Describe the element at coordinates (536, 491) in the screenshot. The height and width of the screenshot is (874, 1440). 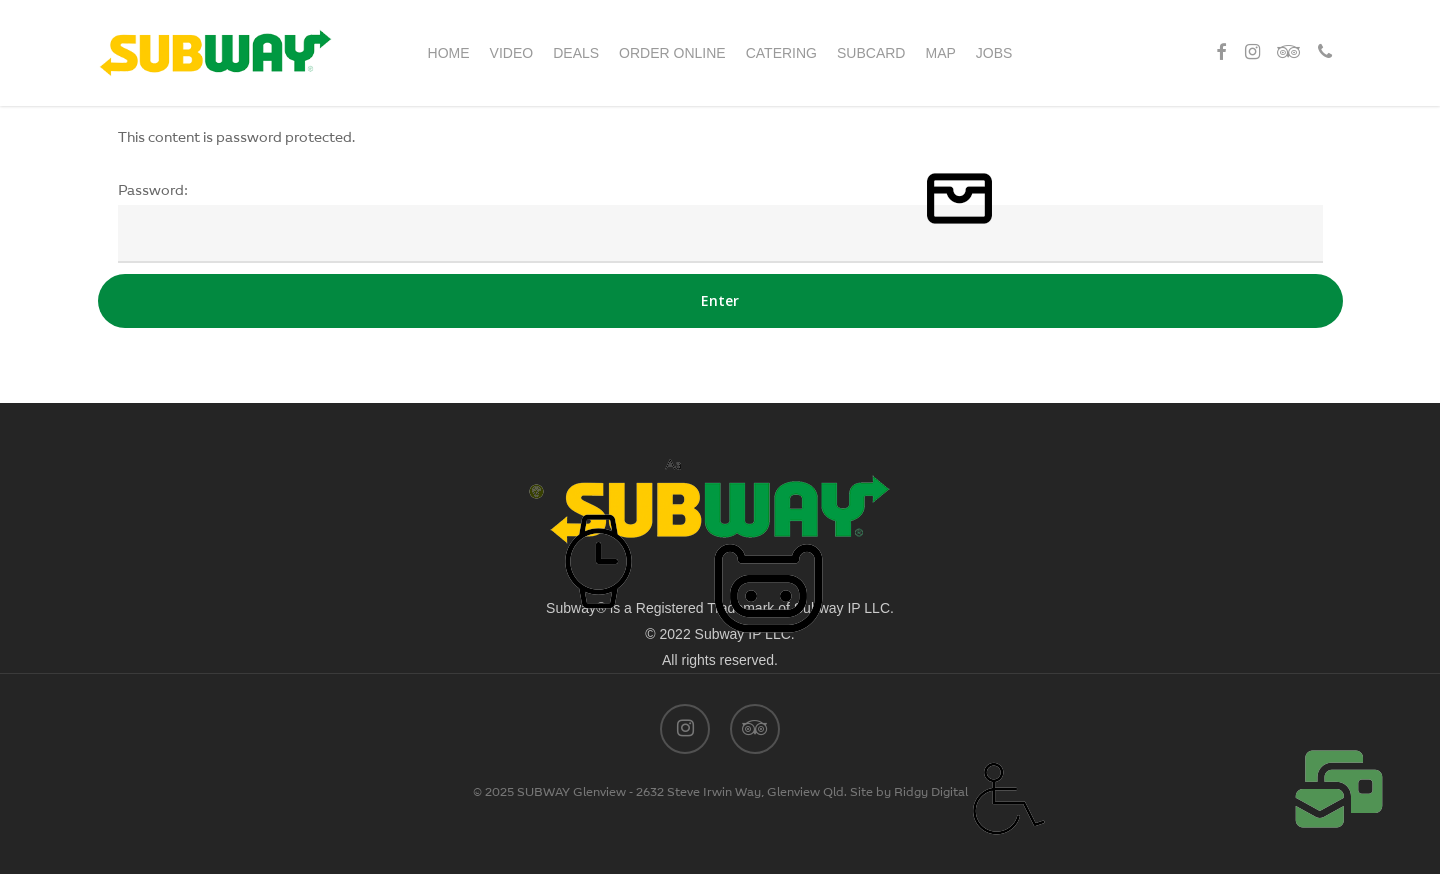
I see `access accessibility or hearing settings` at that location.